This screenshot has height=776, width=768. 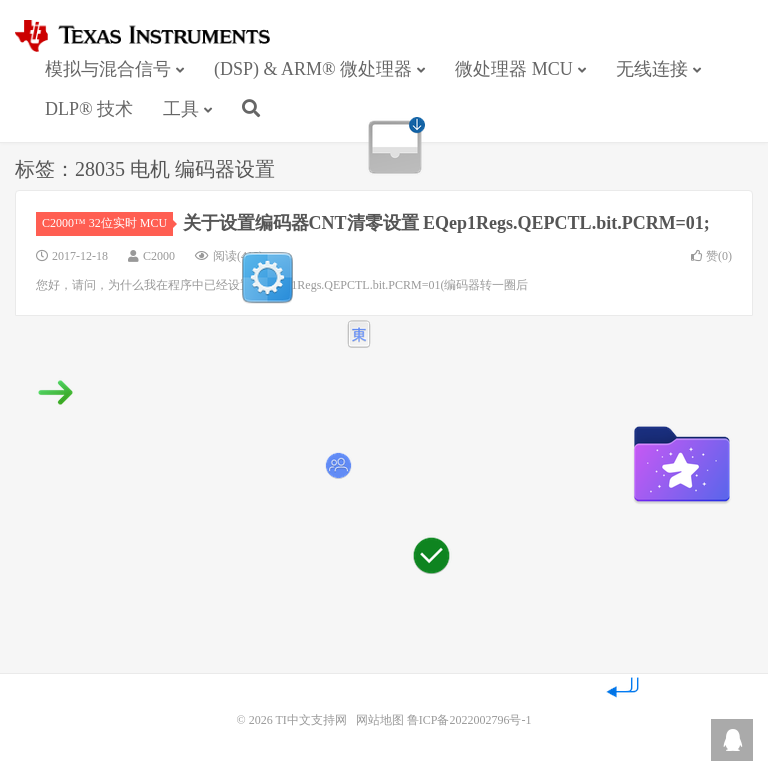 What do you see at coordinates (431, 555) in the screenshot?
I see `indicates a default or selected item` at bounding box center [431, 555].